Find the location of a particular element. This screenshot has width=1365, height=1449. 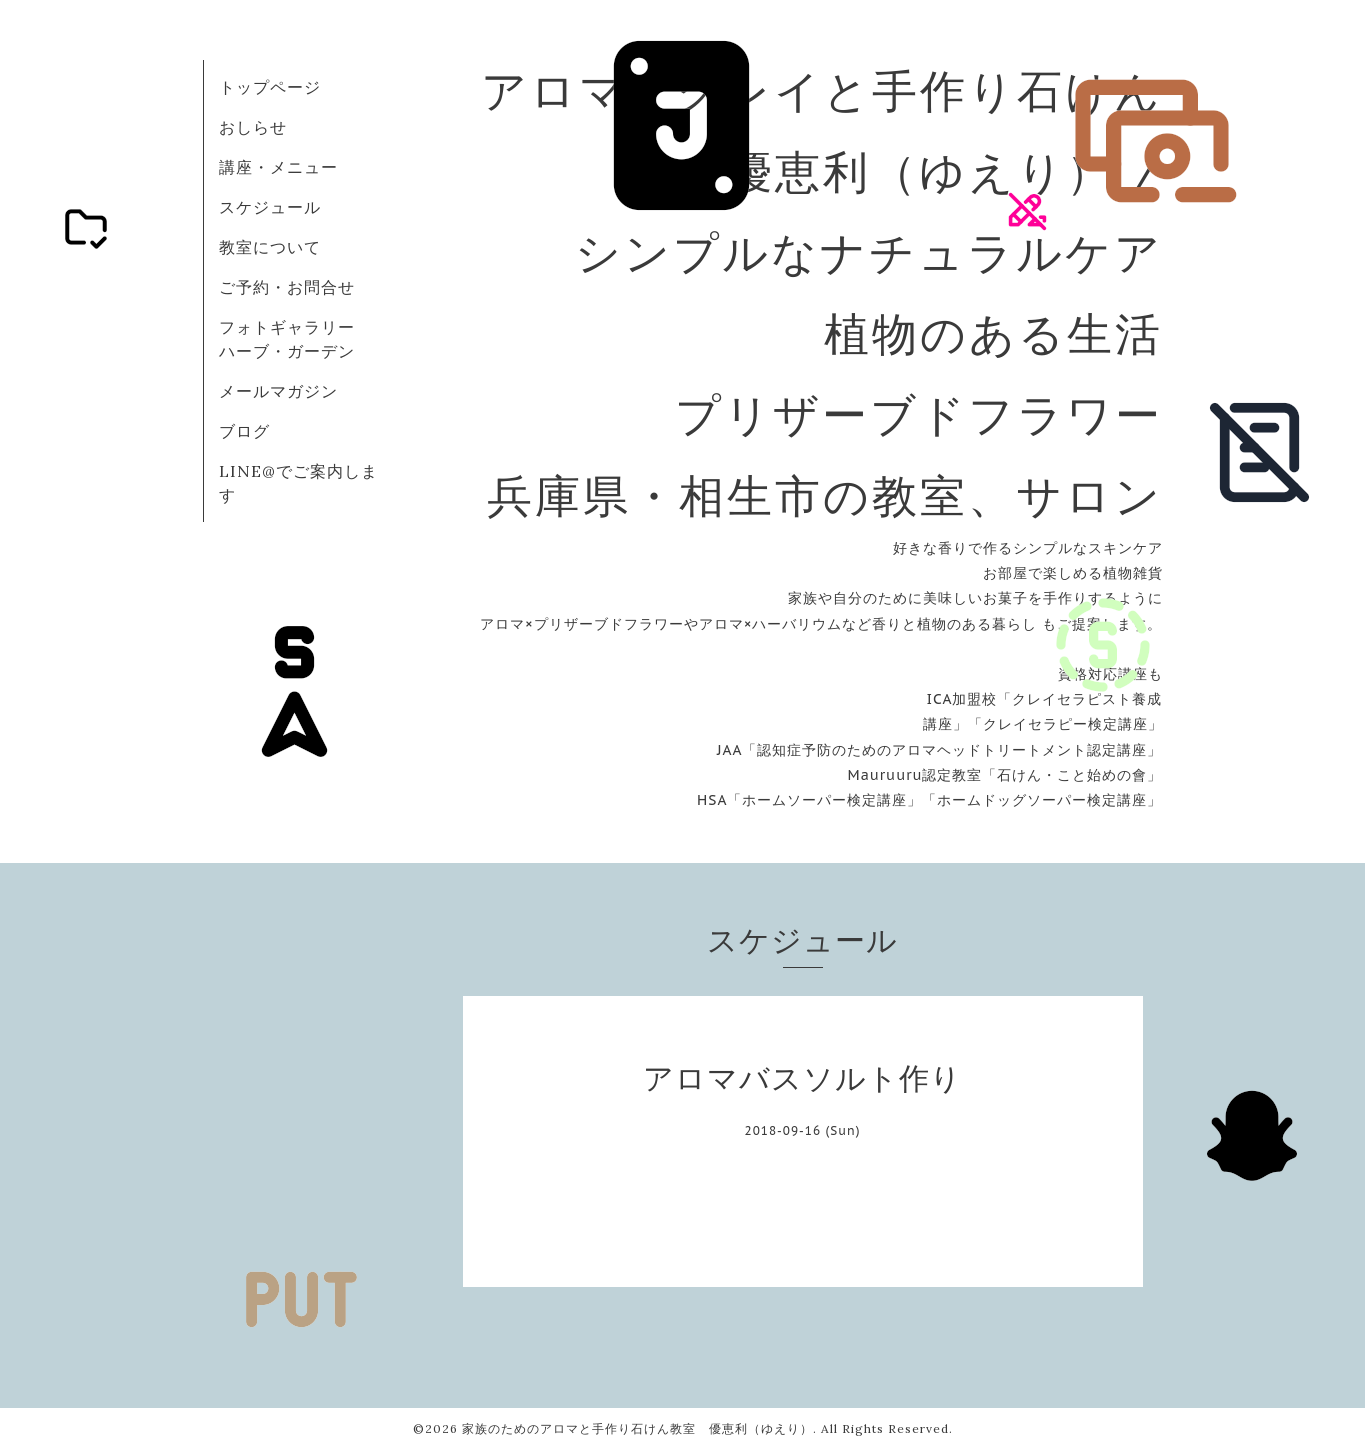

jack playing card in a card game app is located at coordinates (681, 125).